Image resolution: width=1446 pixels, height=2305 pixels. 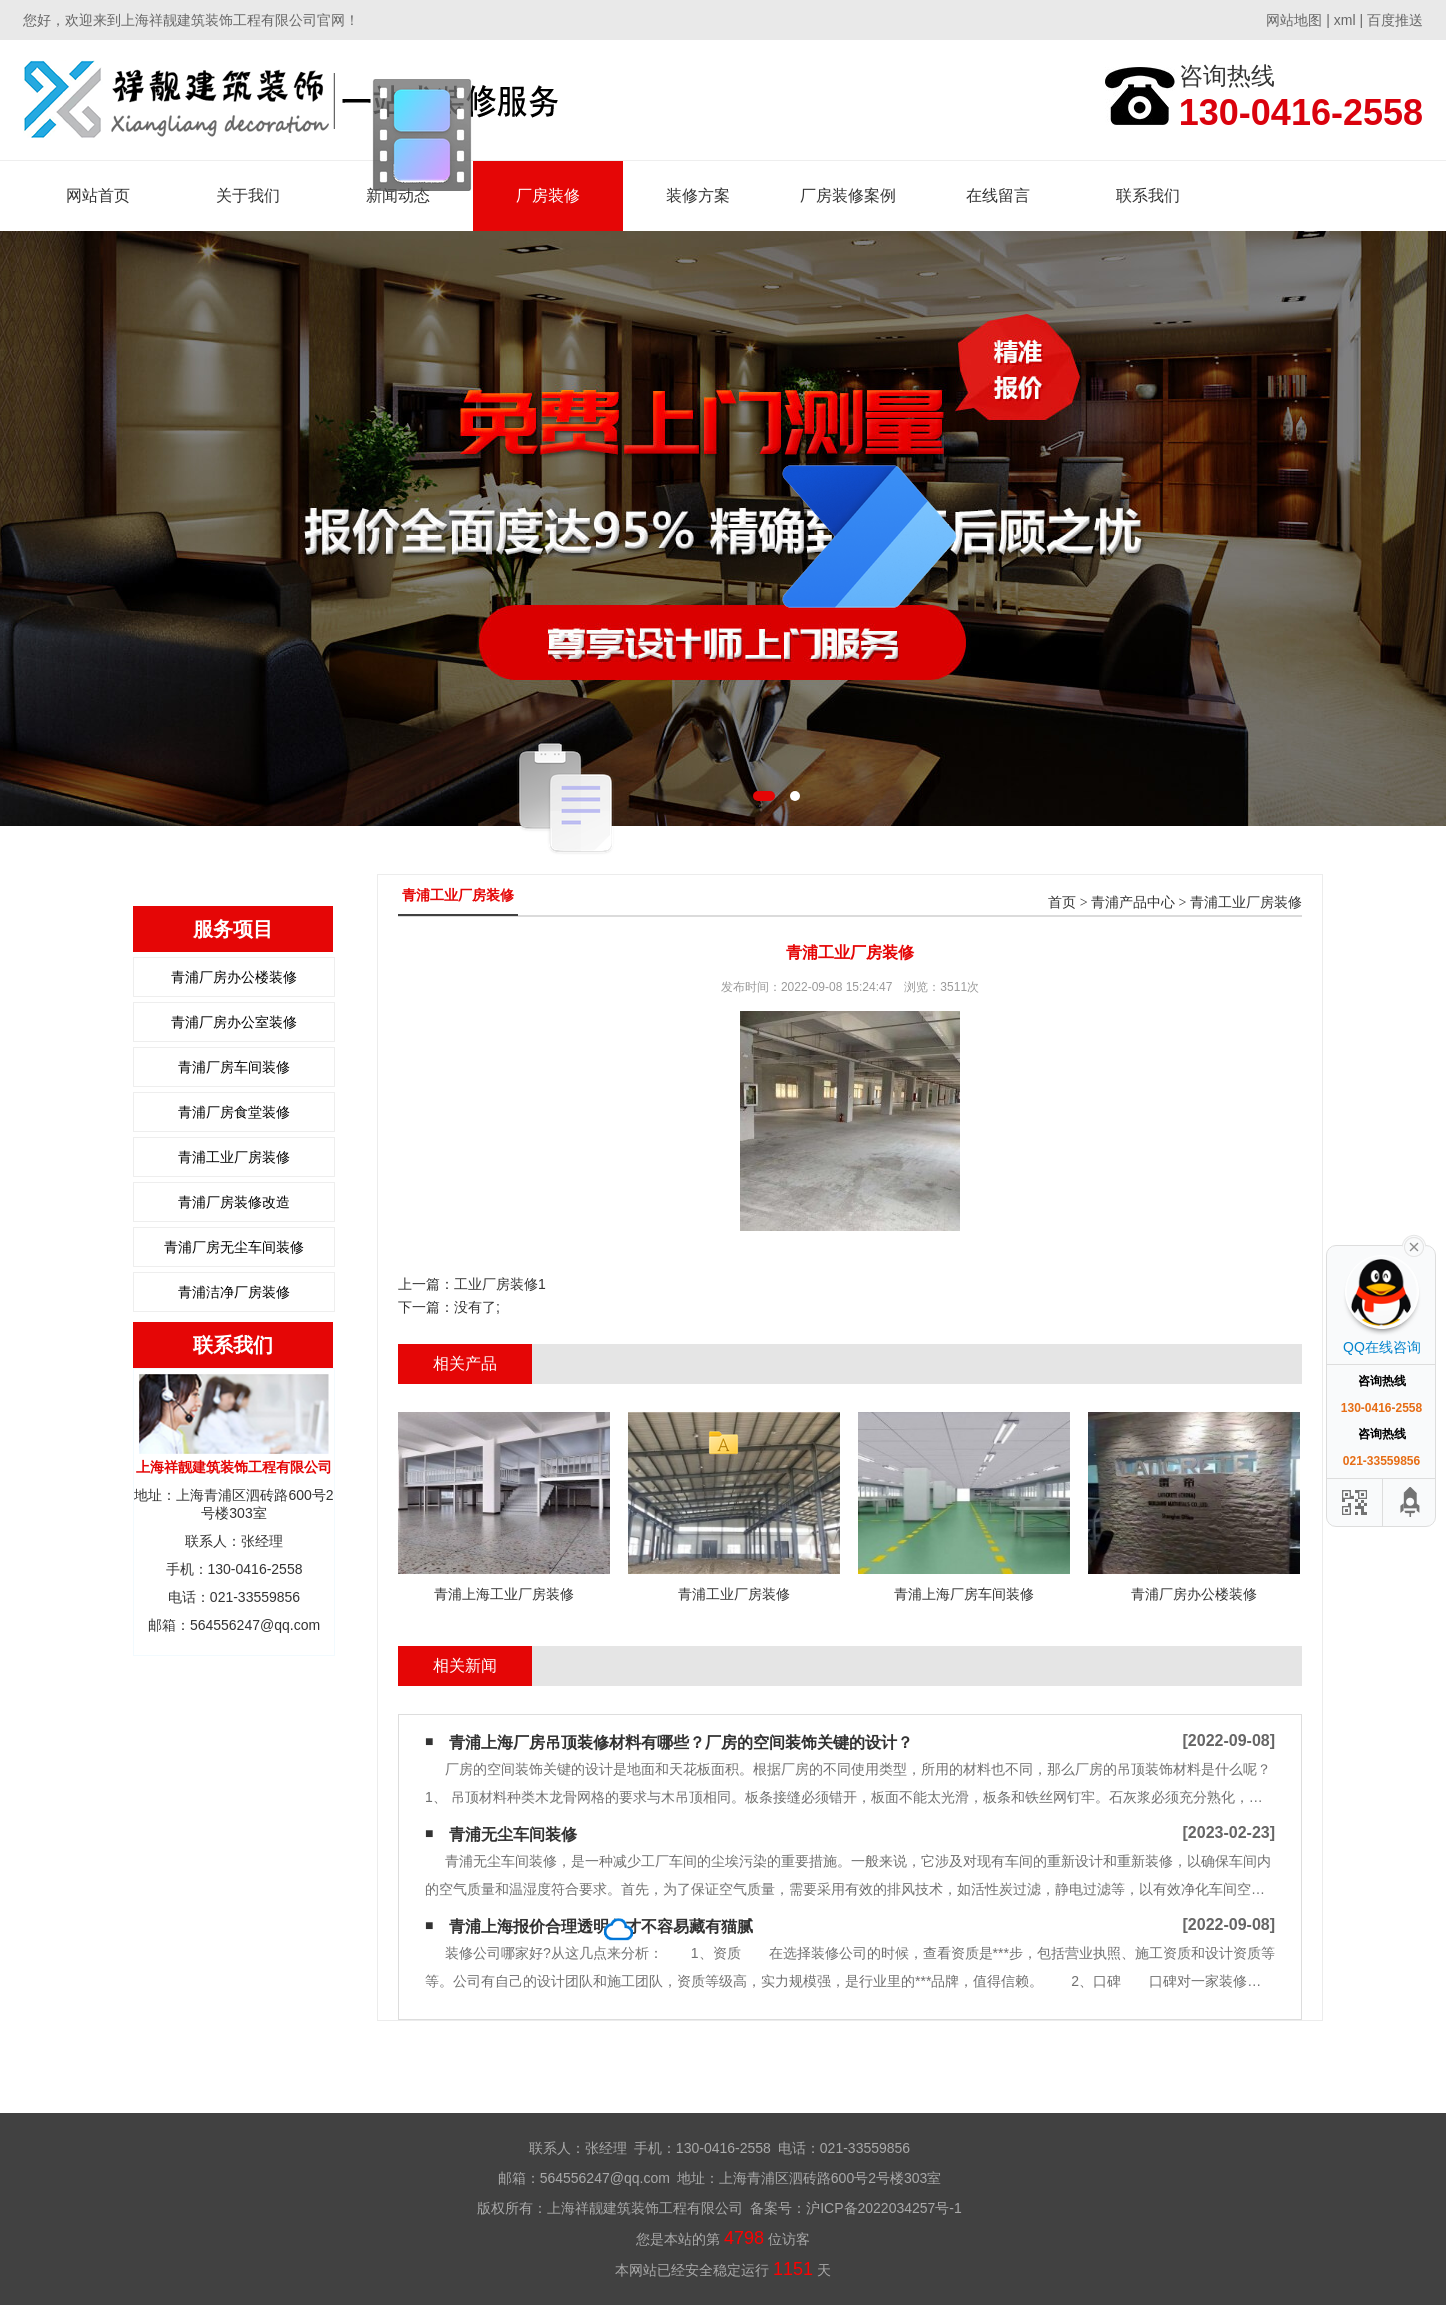 I want to click on file synced to OneDrive cloud storage, so click(x=618, y=1930).